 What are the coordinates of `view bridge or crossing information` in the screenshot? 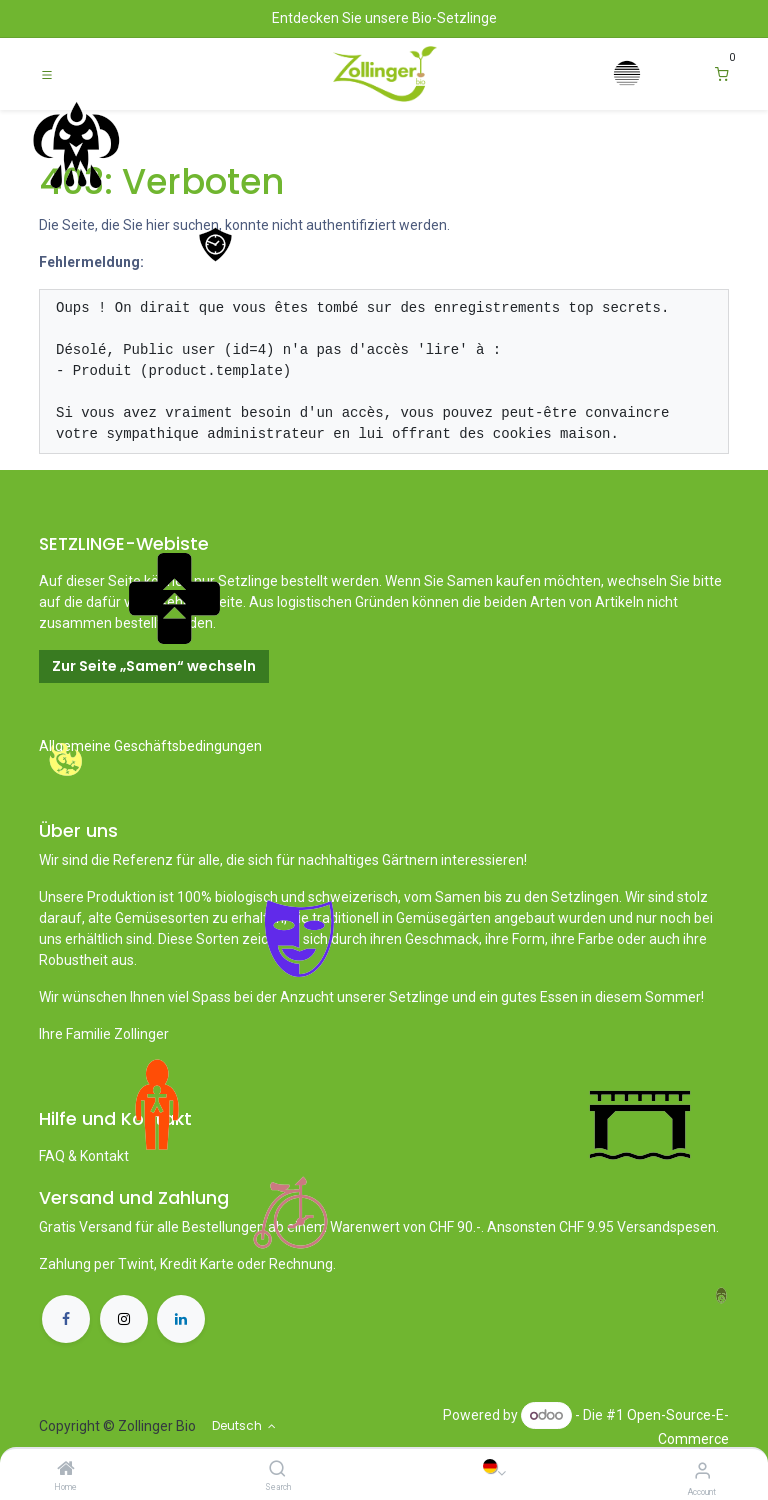 It's located at (640, 1113).